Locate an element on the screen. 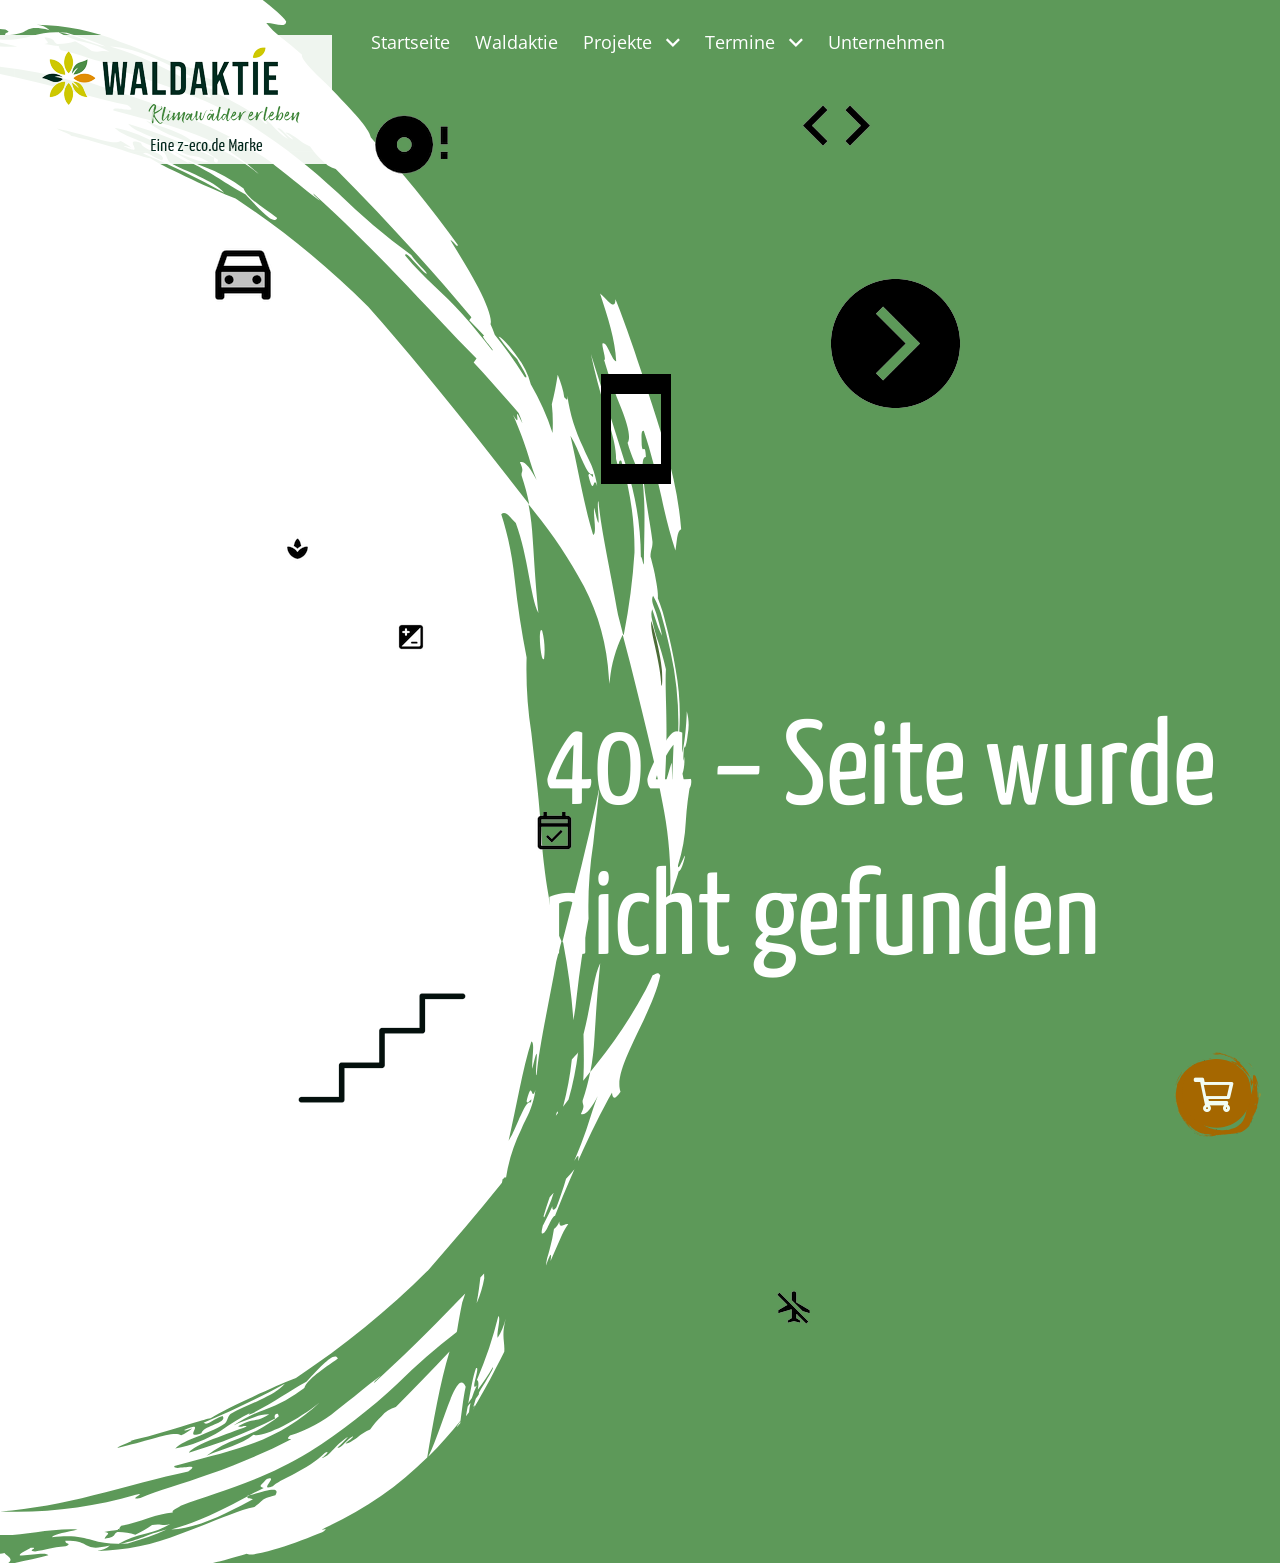  adjust camera ISO sensitivity settings is located at coordinates (411, 637).